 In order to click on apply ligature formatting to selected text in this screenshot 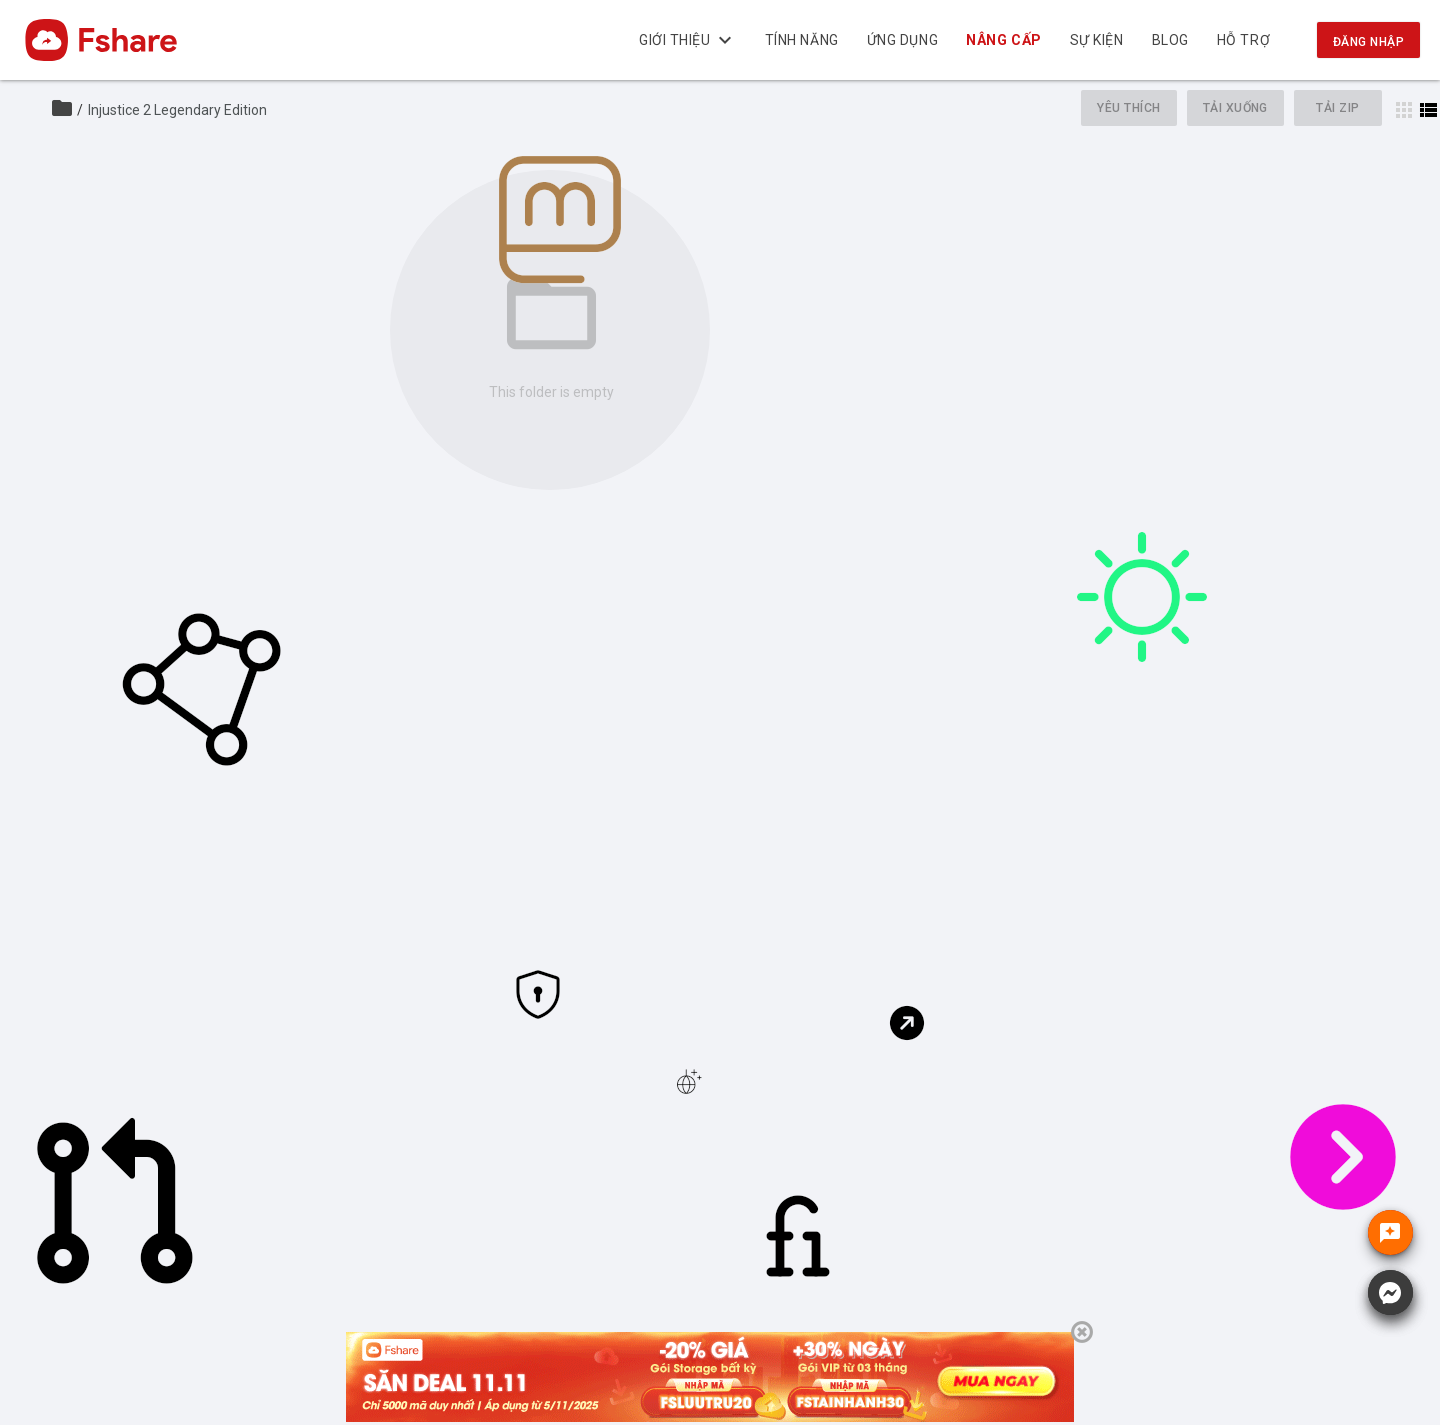, I will do `click(798, 1236)`.